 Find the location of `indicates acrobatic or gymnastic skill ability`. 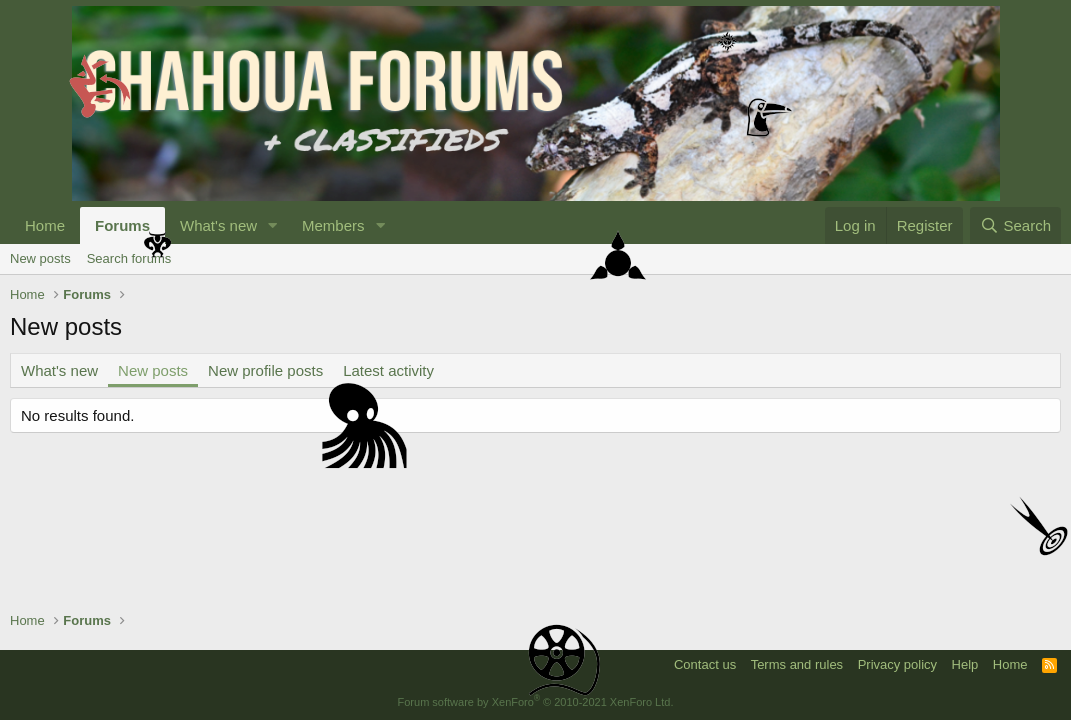

indicates acrobatic or gymnastic skill ability is located at coordinates (100, 86).